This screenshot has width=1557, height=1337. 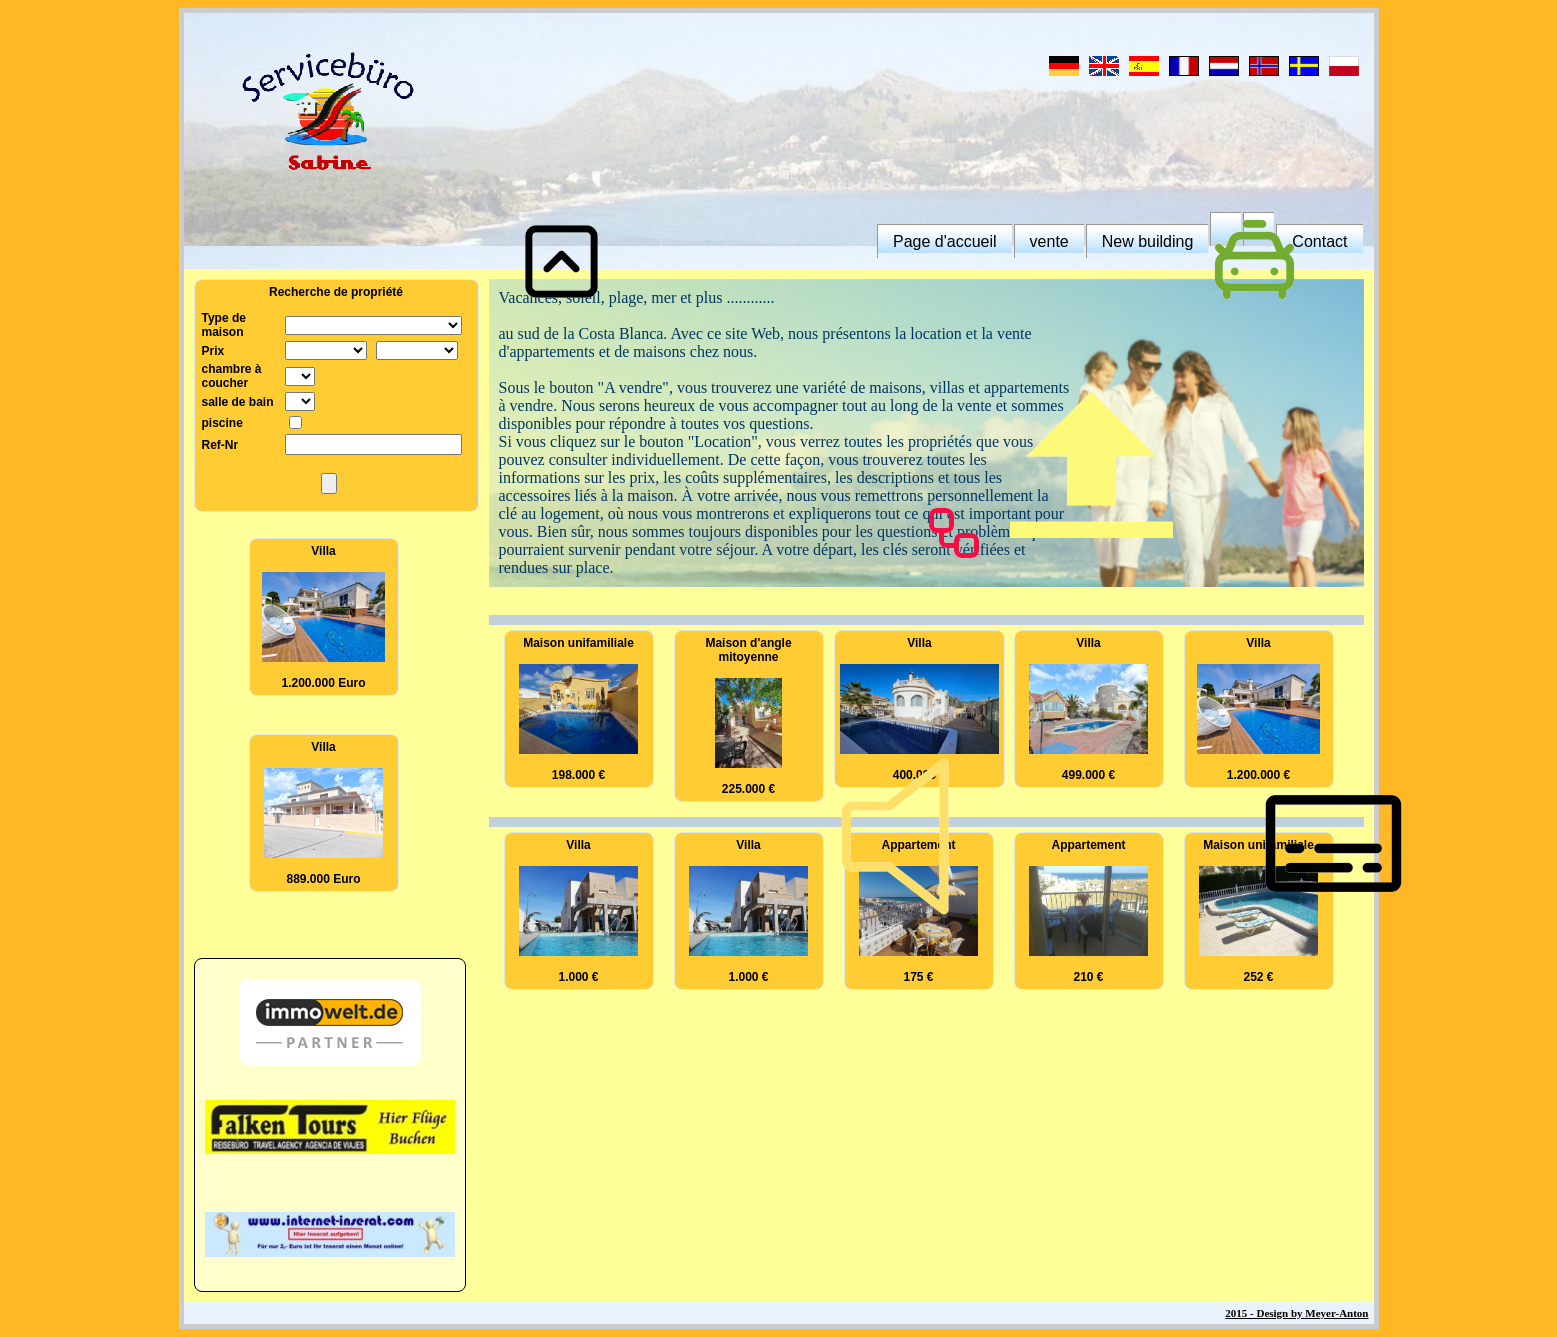 What do you see at coordinates (1254, 263) in the screenshot?
I see `request a taxi or cab ride` at bounding box center [1254, 263].